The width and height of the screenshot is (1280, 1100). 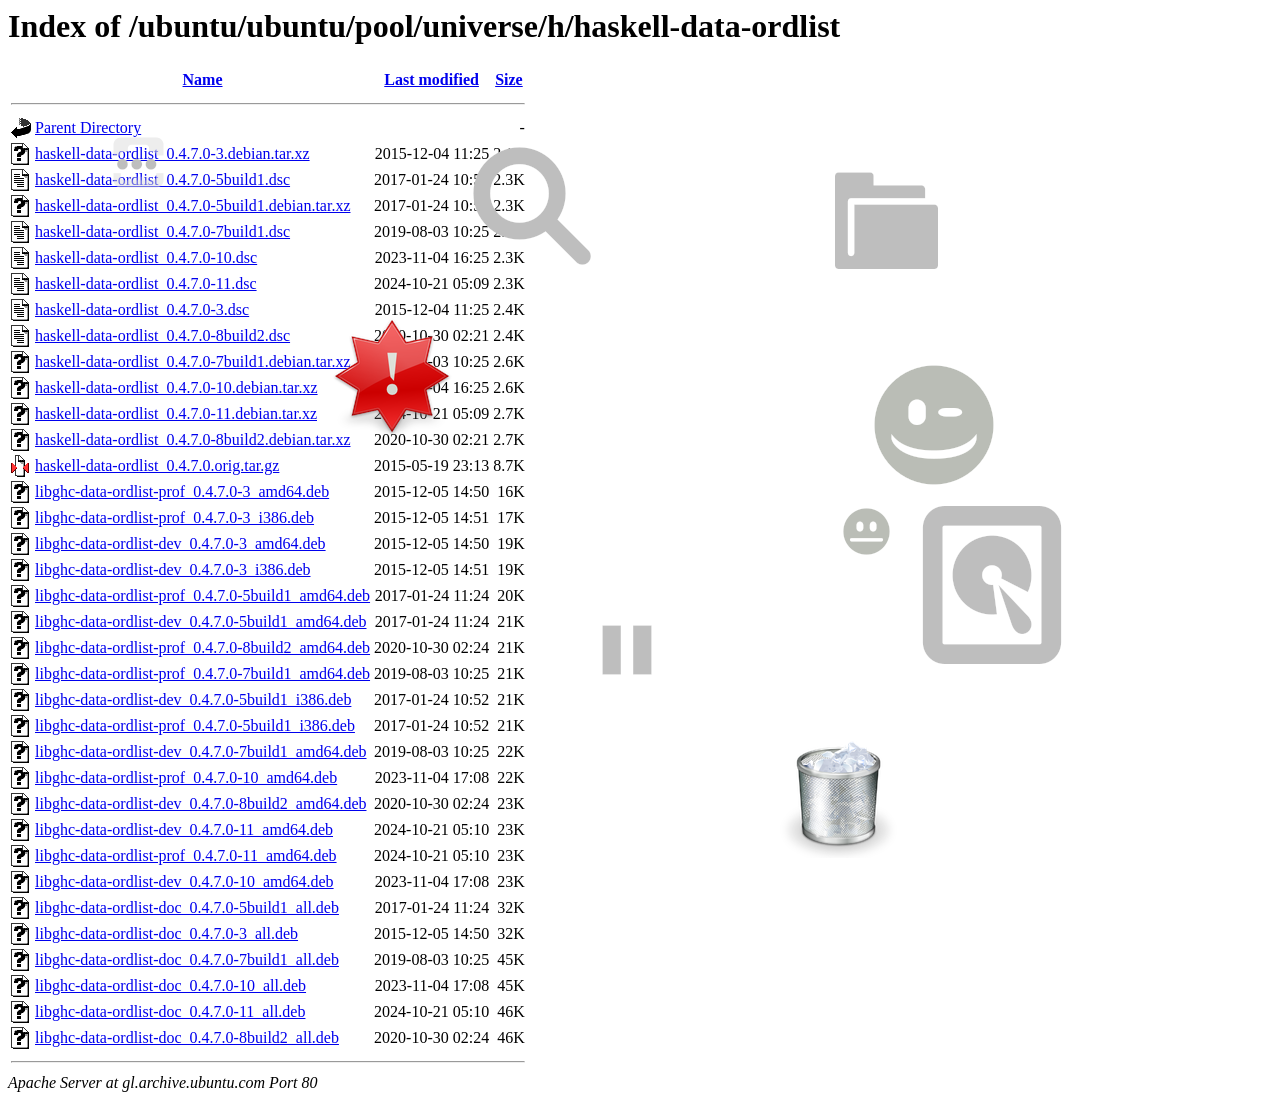 I want to click on open file browser or documents folder, so click(x=886, y=217).